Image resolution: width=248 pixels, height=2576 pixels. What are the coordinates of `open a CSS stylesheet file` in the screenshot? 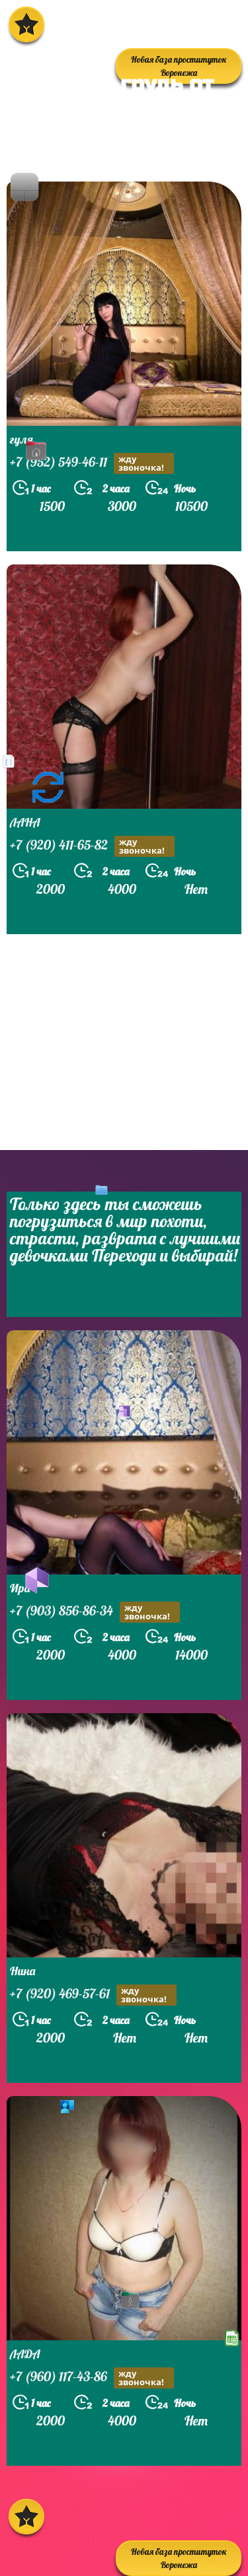 It's located at (9, 761).